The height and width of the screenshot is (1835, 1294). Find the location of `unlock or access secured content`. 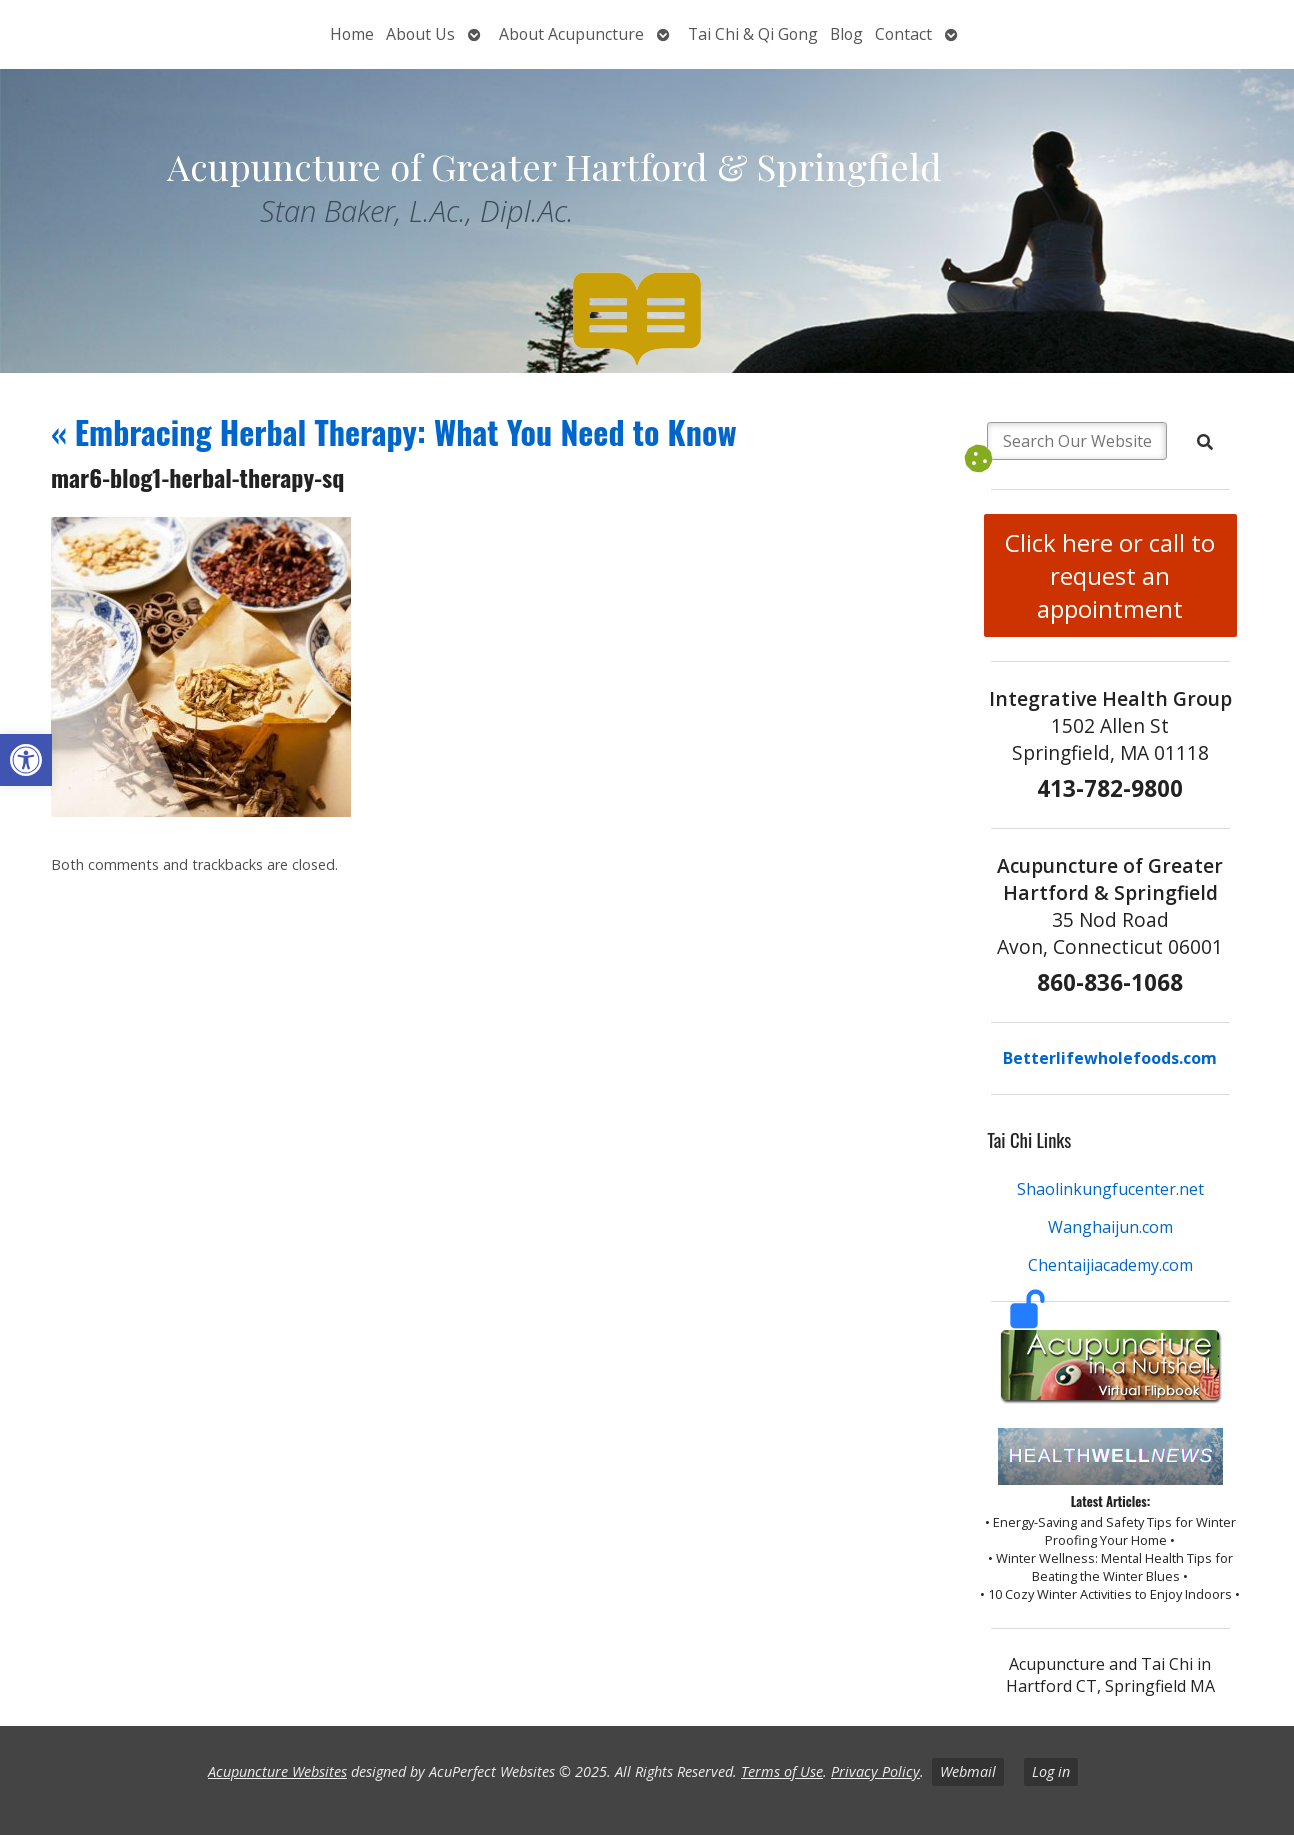

unlock or access secured content is located at coordinates (1024, 1310).